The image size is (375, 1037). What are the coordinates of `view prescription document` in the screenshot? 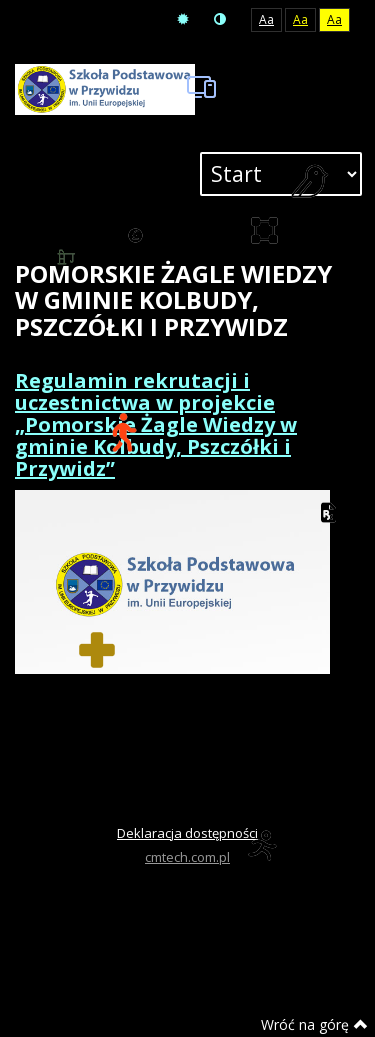 It's located at (328, 512).